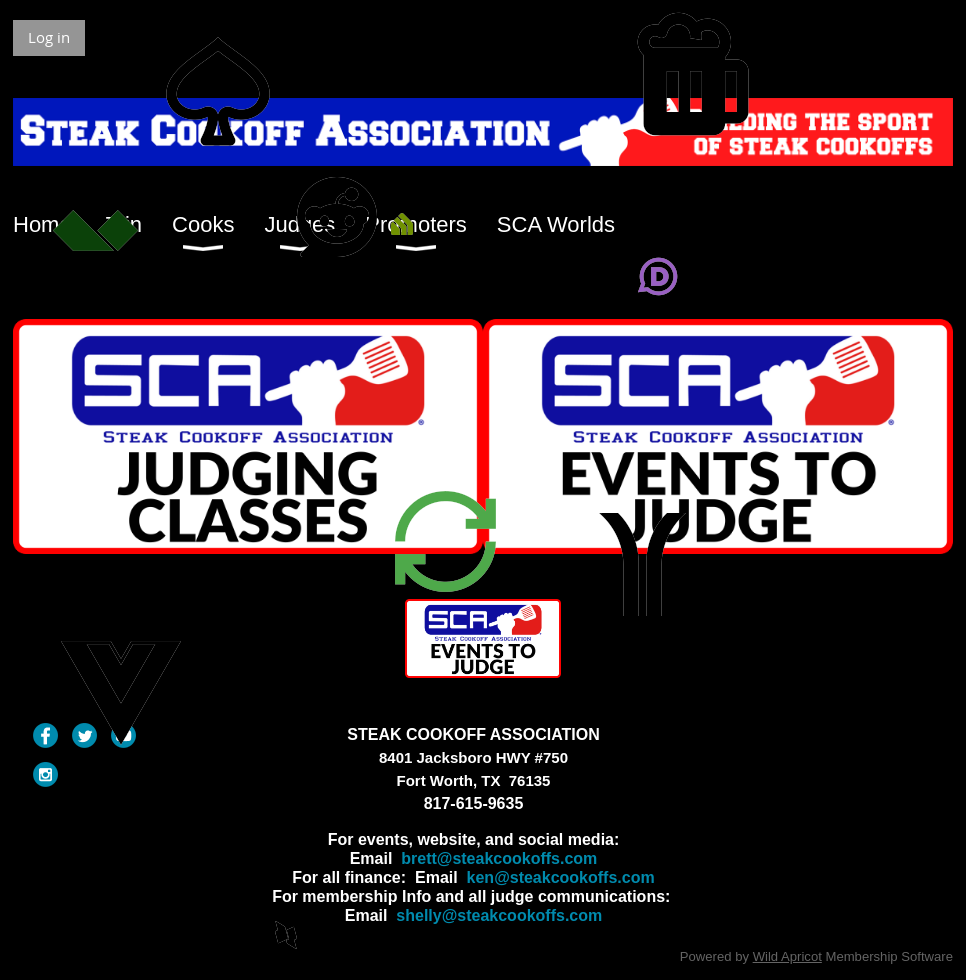 The width and height of the screenshot is (966, 980). What do you see at coordinates (658, 276) in the screenshot?
I see `open Disqus comments section` at bounding box center [658, 276].